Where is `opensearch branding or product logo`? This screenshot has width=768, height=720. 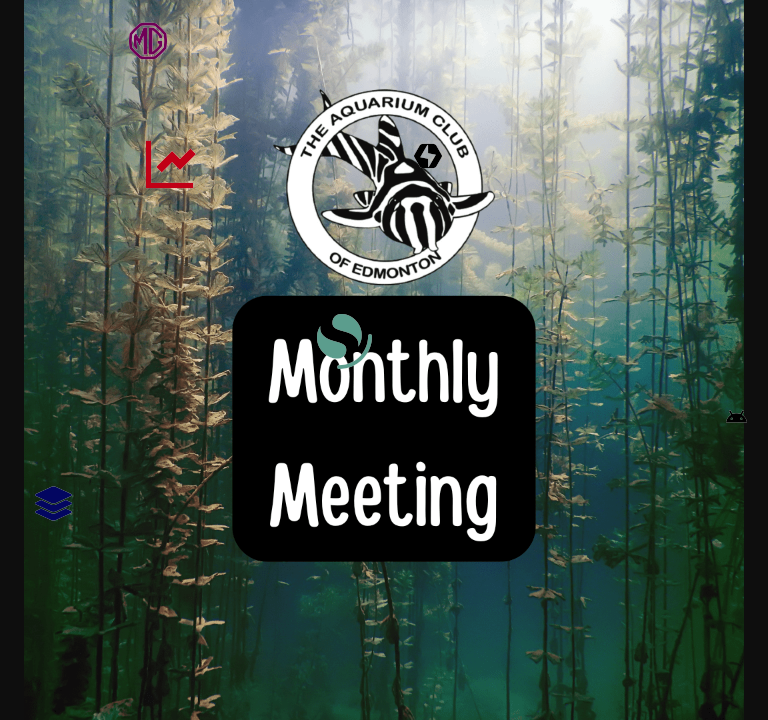 opensearch branding or product logo is located at coordinates (344, 341).